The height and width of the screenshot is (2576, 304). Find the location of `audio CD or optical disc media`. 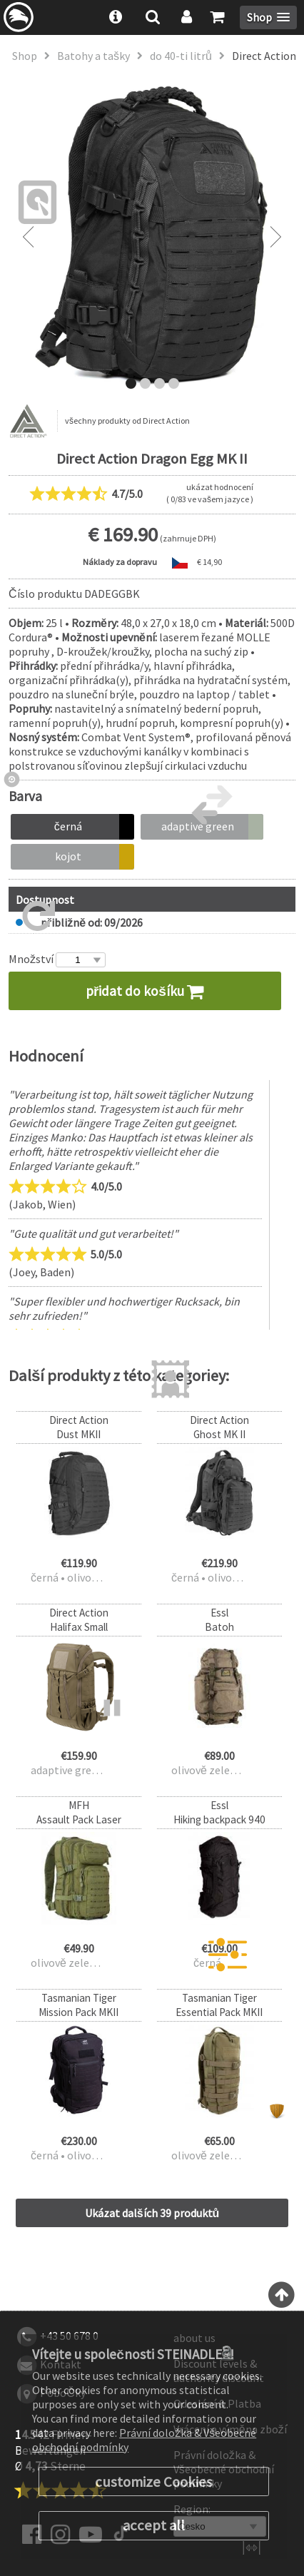

audio CD or optical disc media is located at coordinates (11, 779).